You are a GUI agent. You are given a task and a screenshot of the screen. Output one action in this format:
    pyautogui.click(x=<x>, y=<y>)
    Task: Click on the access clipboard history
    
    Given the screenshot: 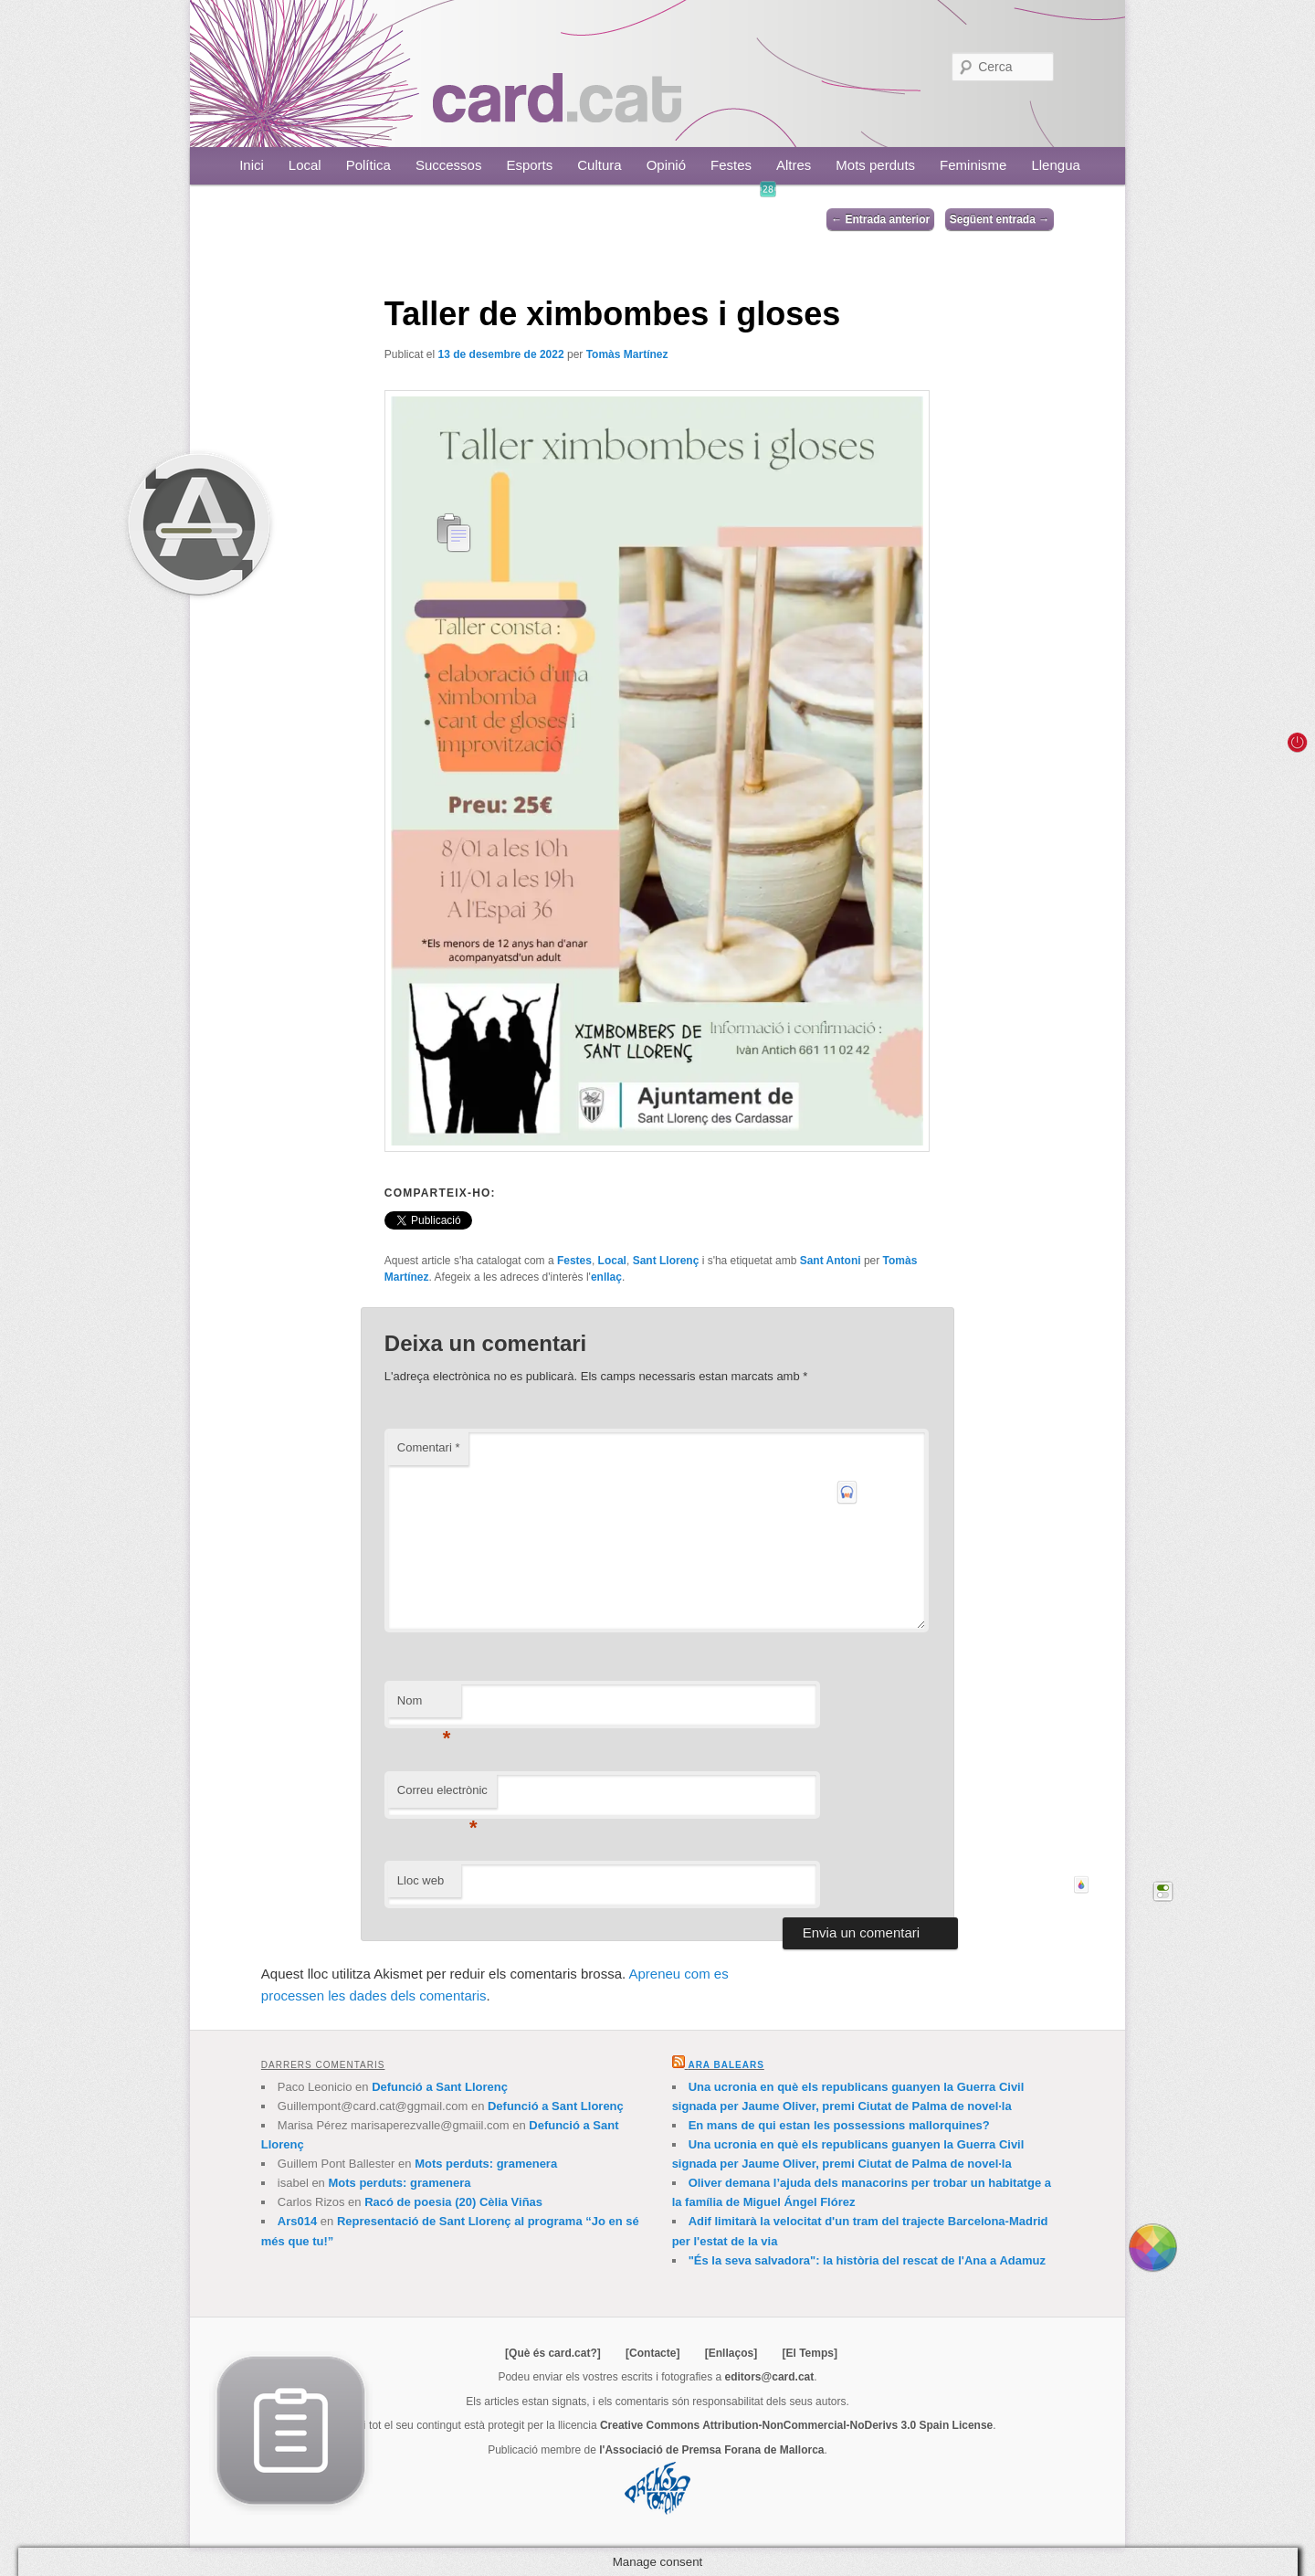 What is the action you would take?
    pyautogui.click(x=290, y=2433)
    